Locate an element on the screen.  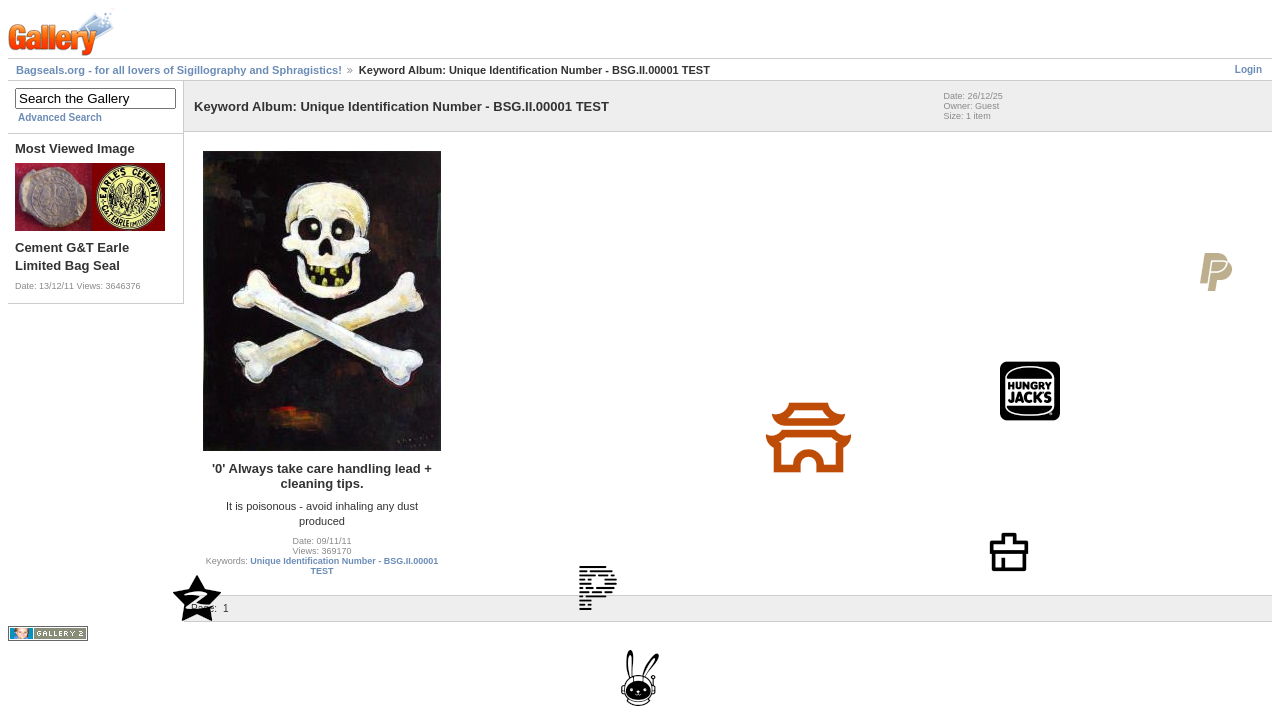
access brush or painting tools is located at coordinates (1009, 552).